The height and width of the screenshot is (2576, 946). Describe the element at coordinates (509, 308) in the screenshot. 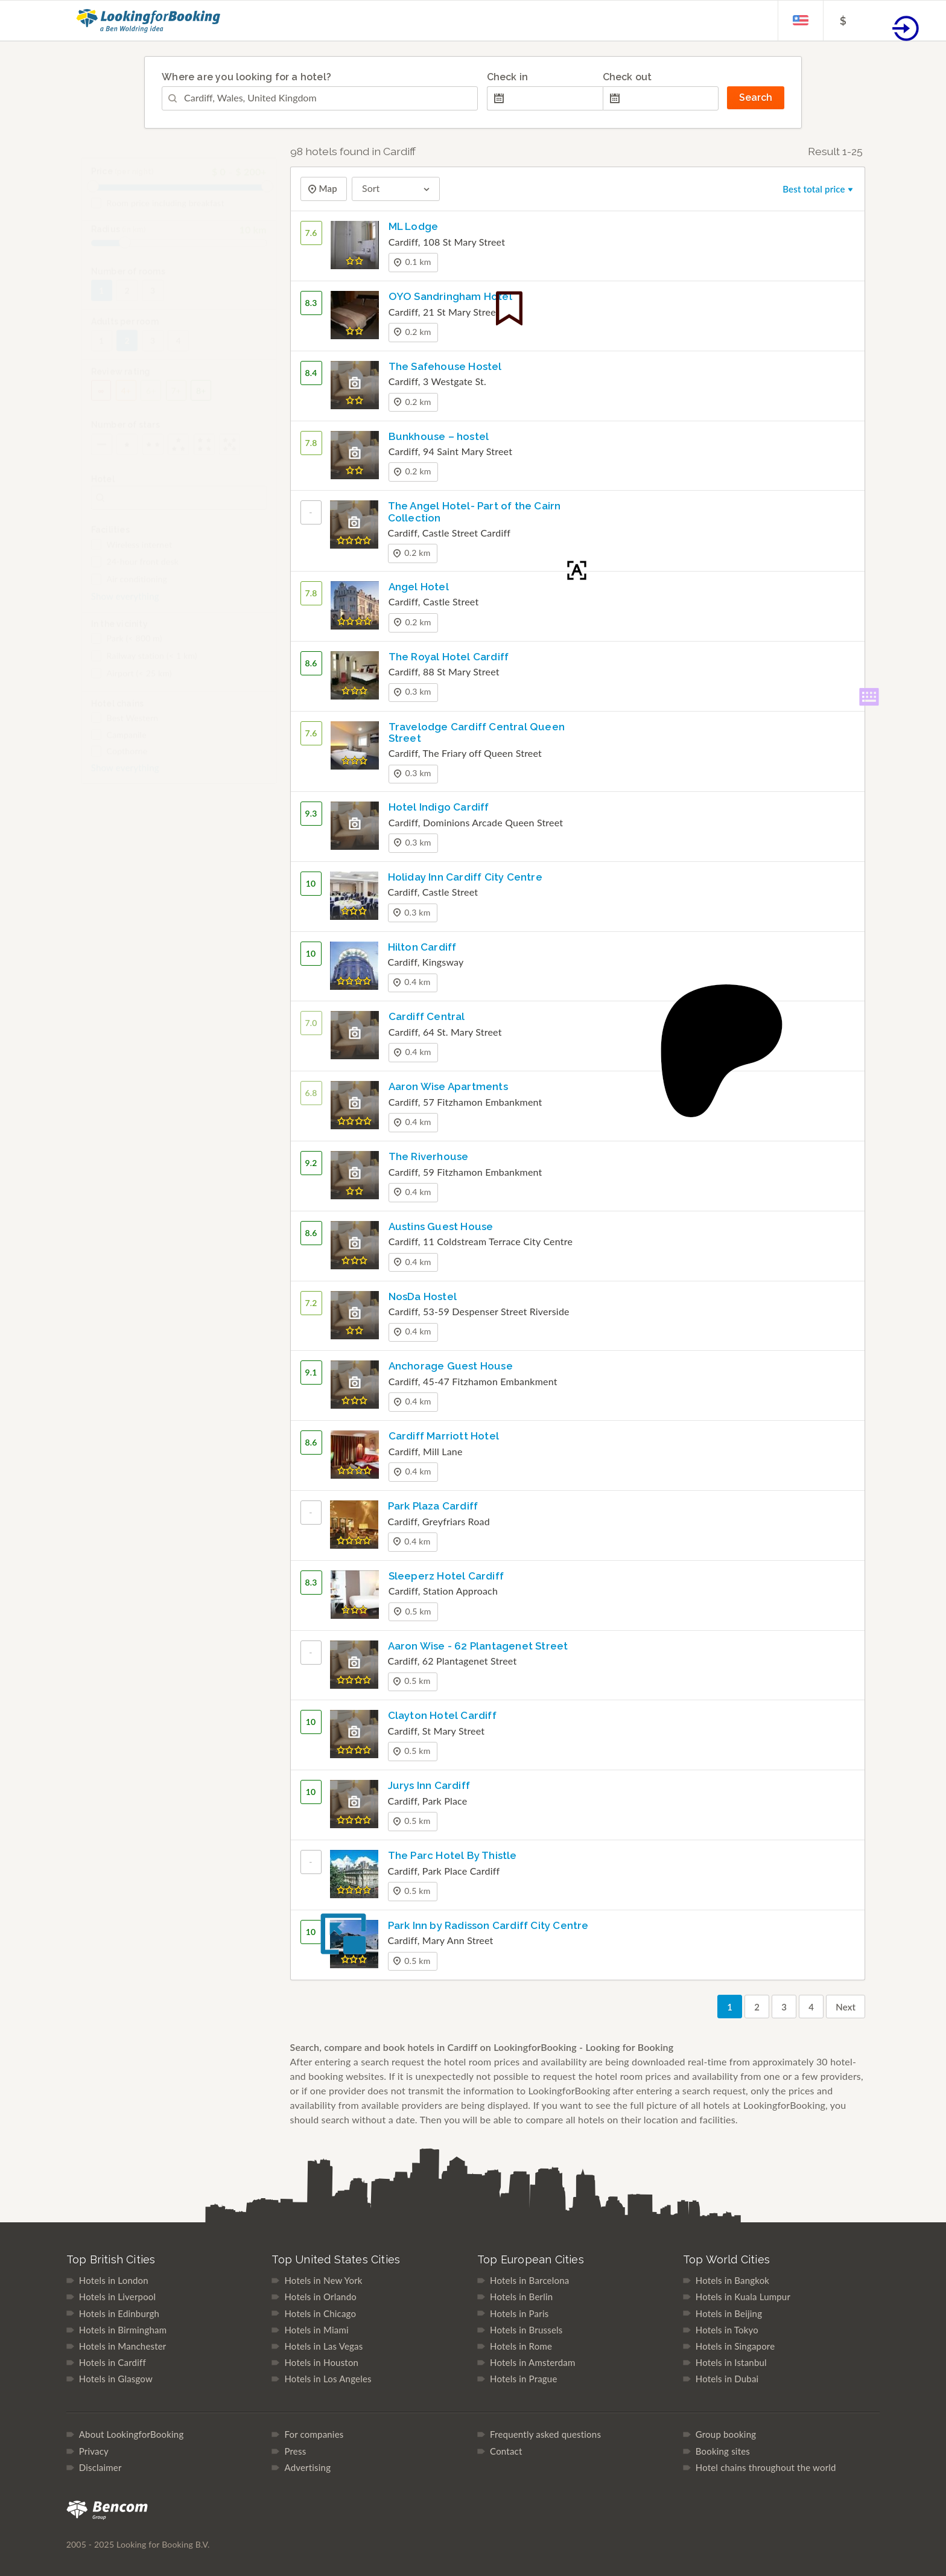

I see `save this item for later` at that location.